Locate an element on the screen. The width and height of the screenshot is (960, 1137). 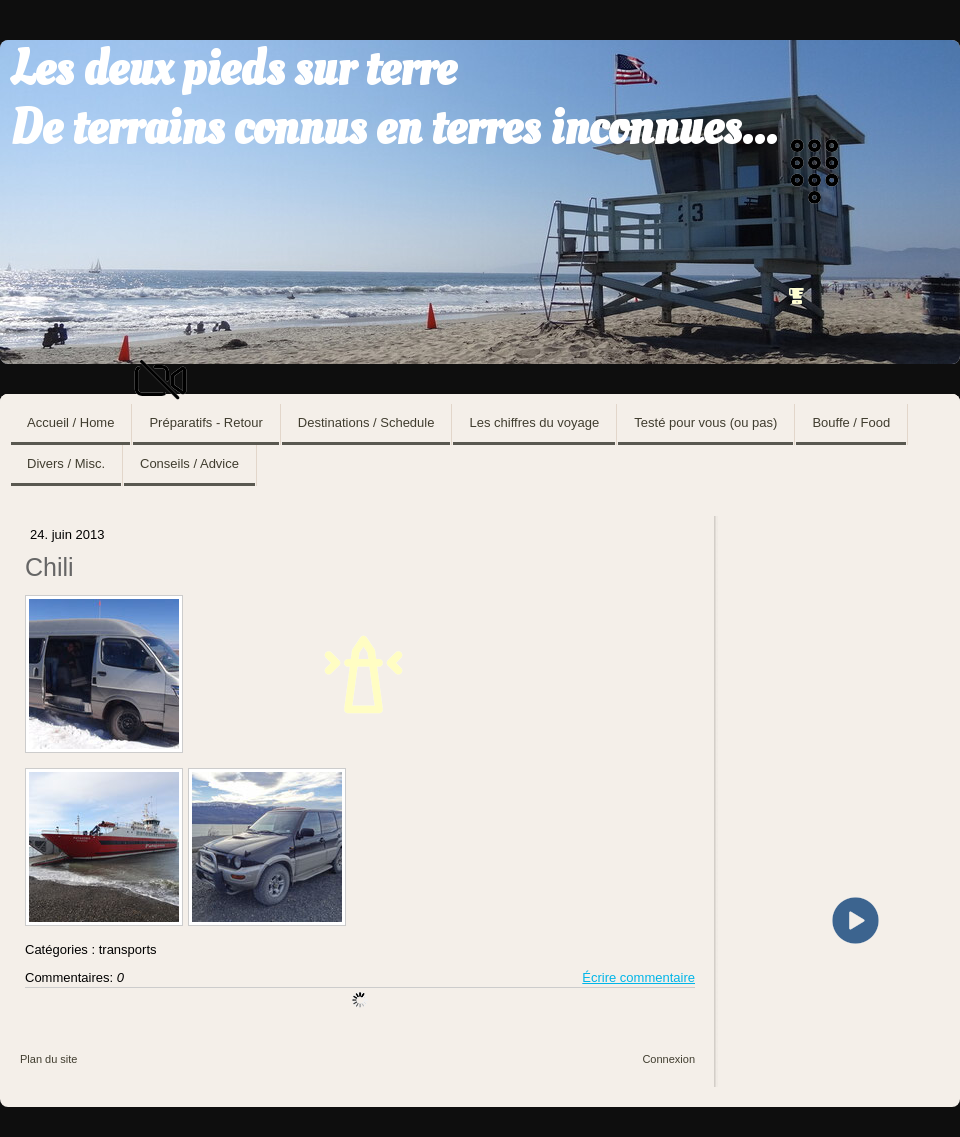
access blender 3D software is located at coordinates (797, 296).